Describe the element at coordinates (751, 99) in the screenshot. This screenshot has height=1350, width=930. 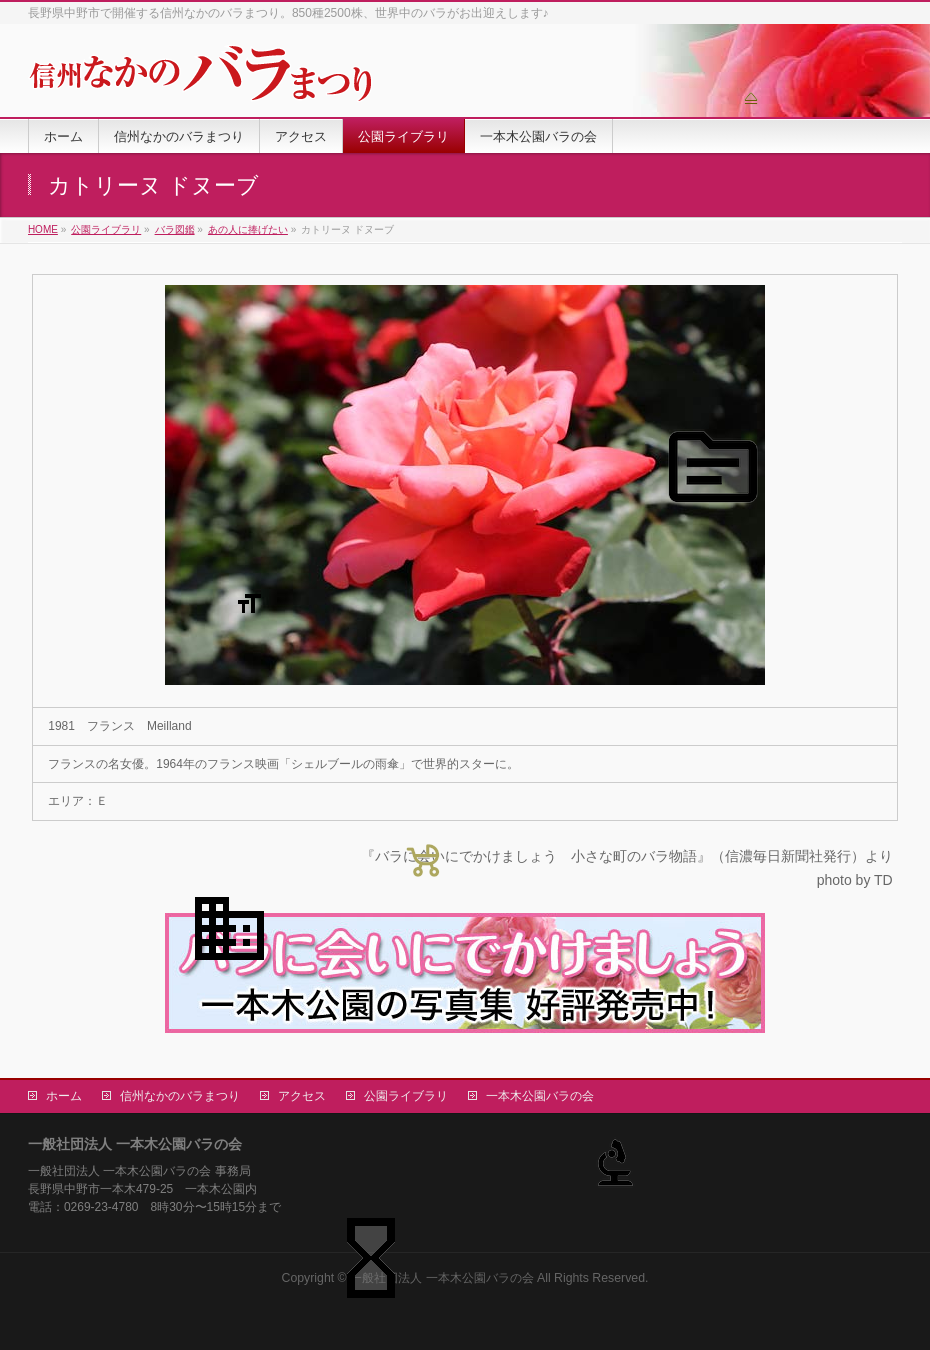
I see `eject media or disc` at that location.